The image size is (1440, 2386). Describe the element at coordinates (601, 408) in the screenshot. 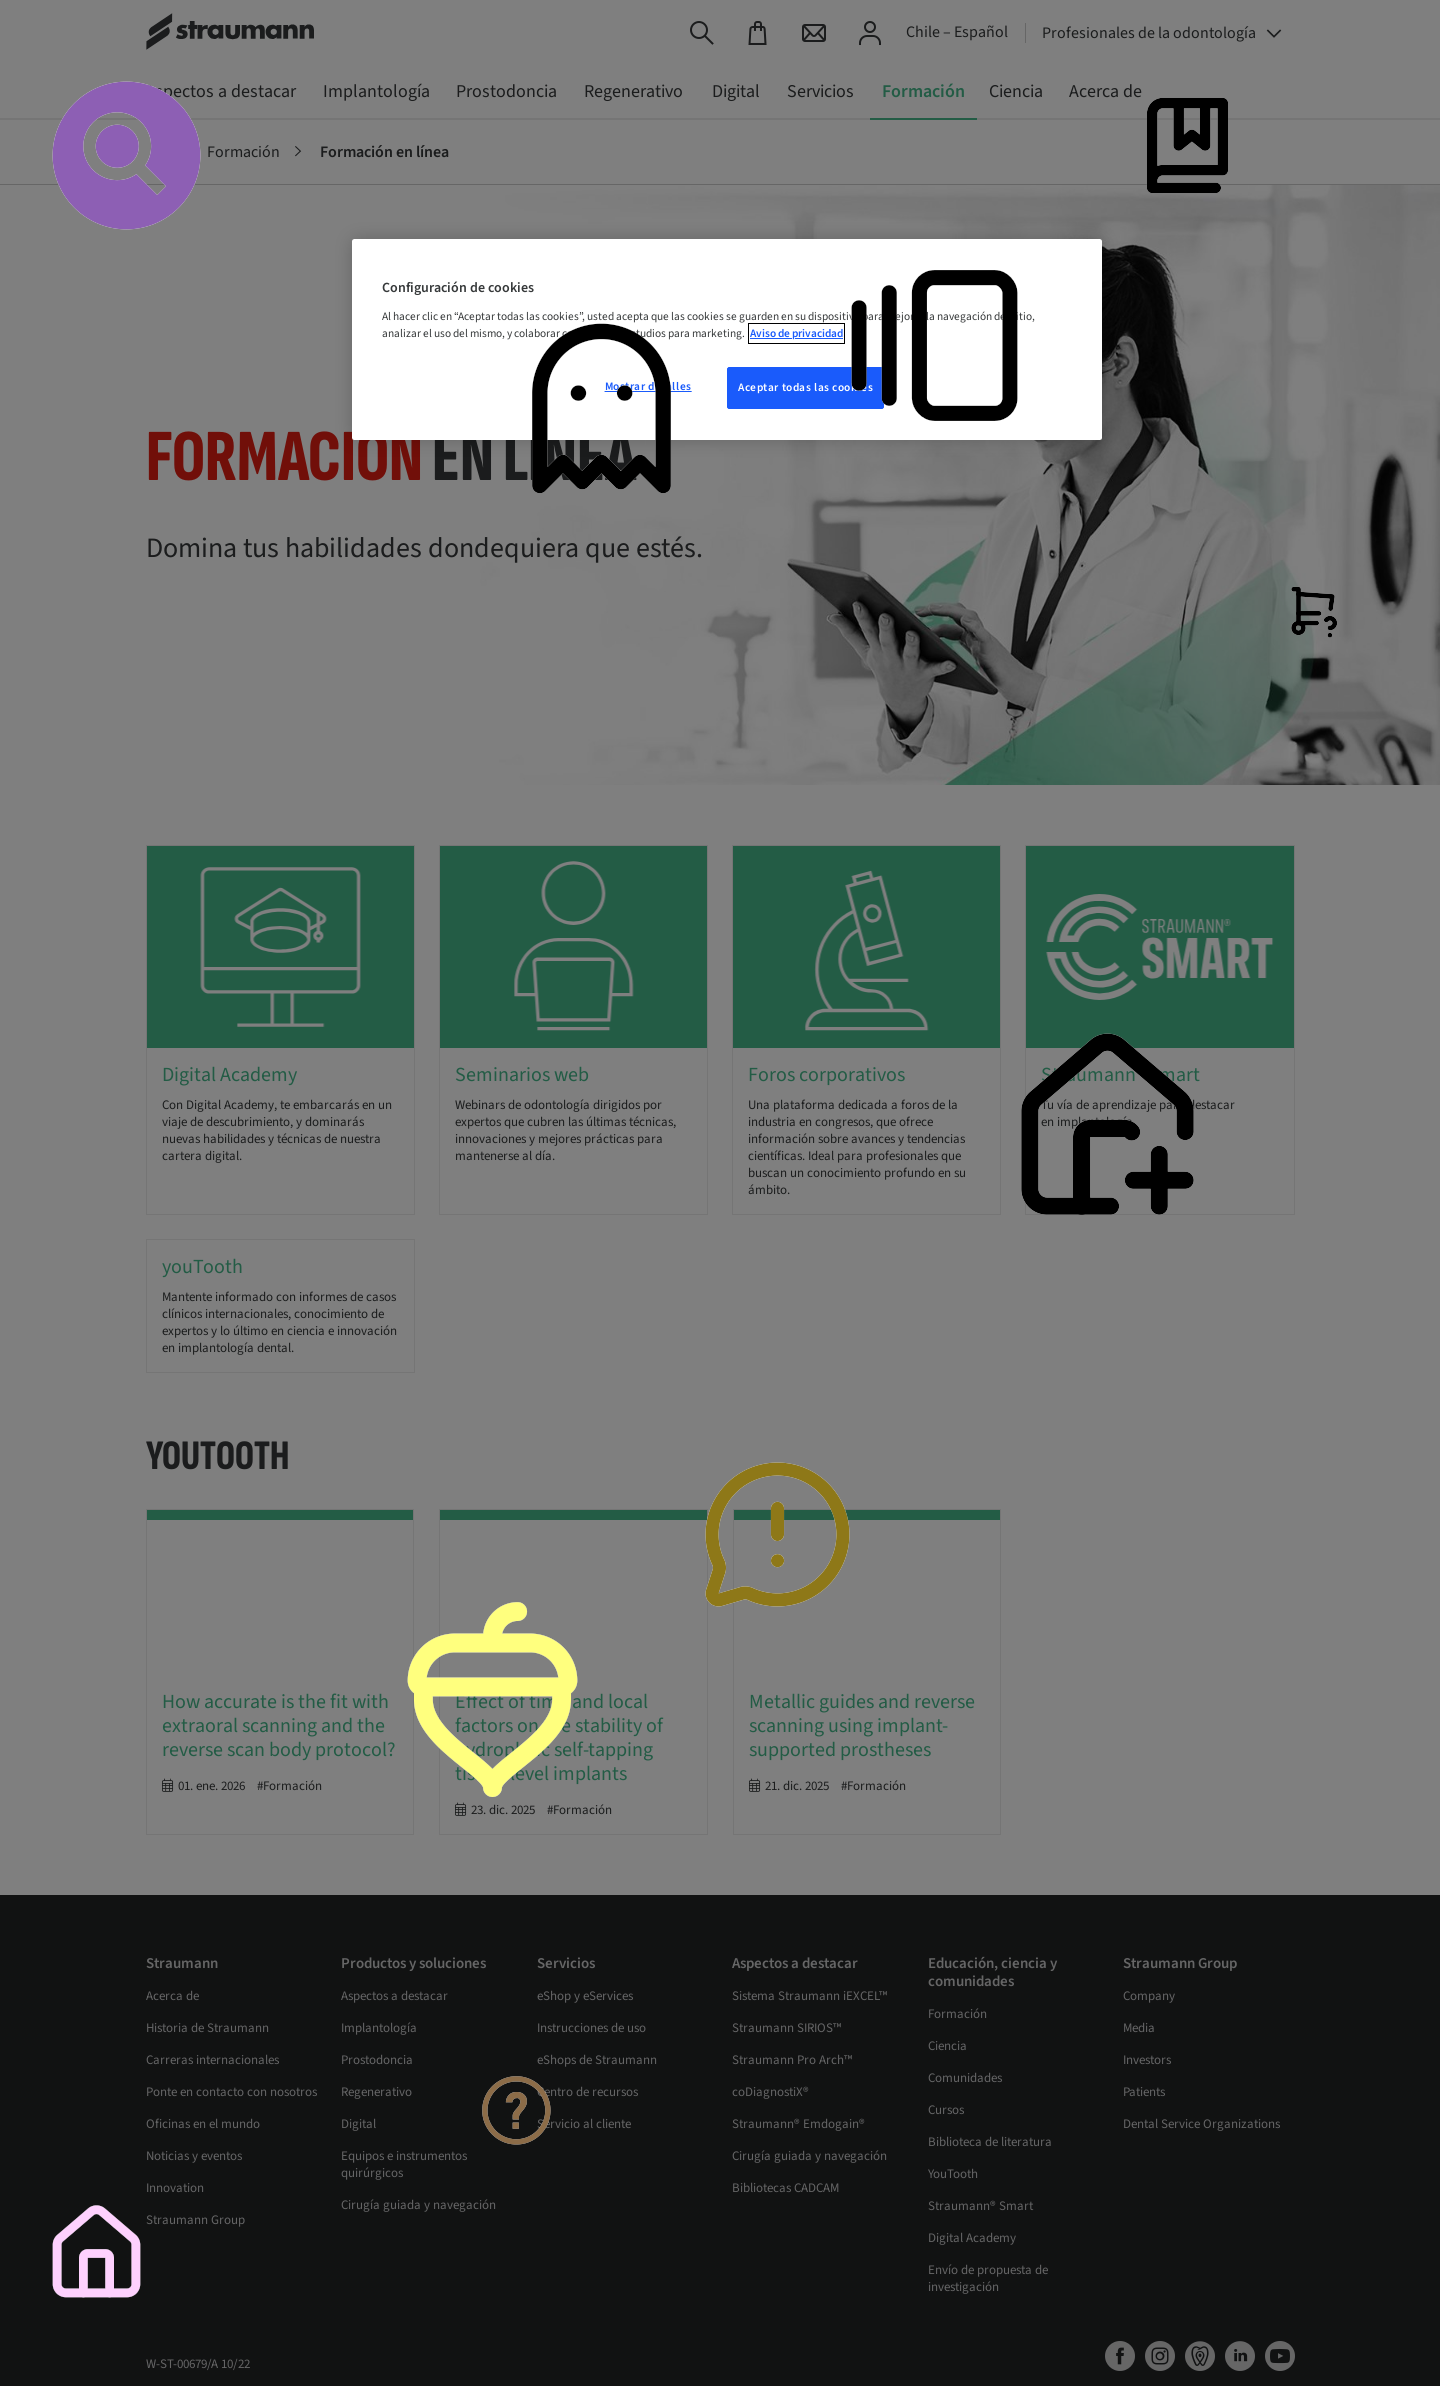

I see `toggle incognito or ghost mode` at that location.